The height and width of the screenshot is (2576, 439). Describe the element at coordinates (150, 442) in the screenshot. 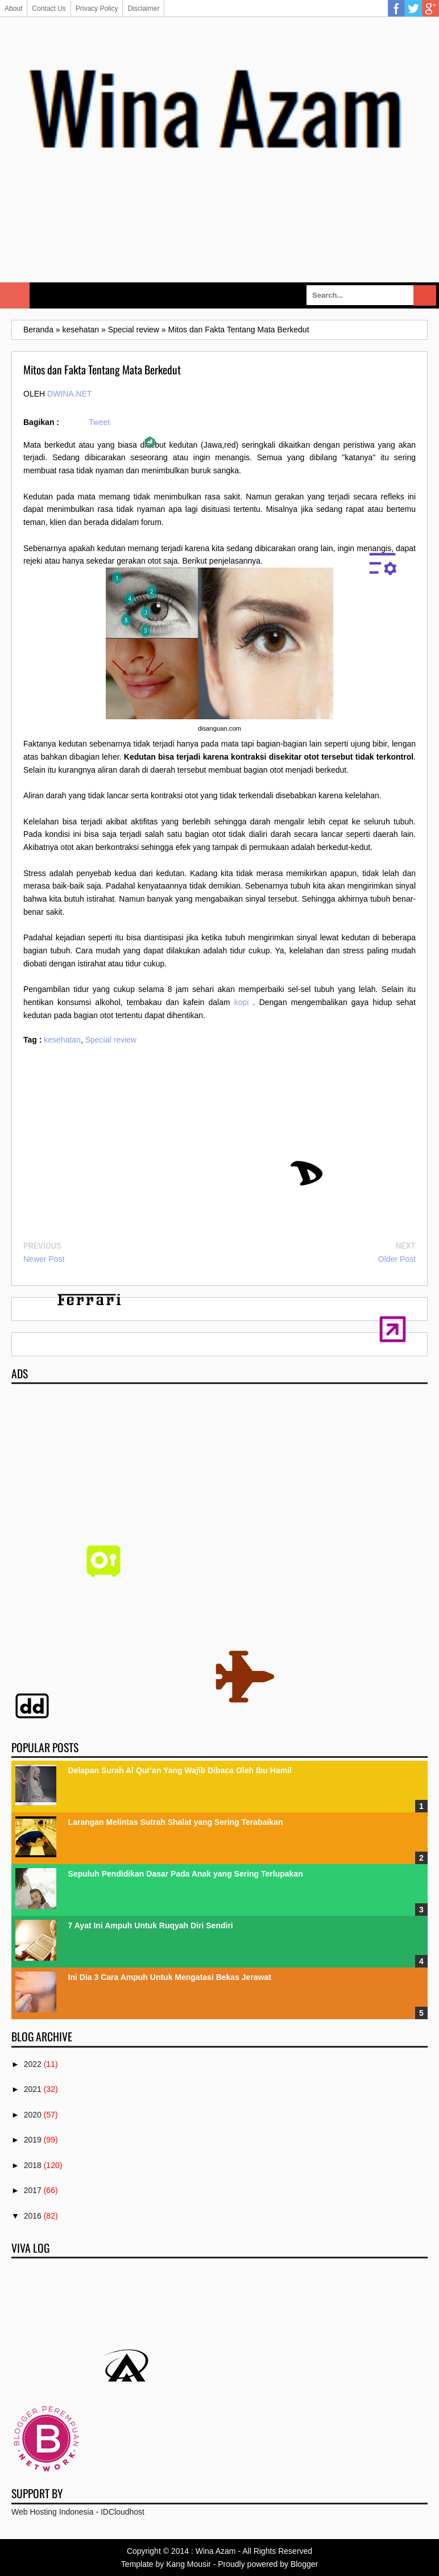

I see `HashiCorp Nomad application logo` at that location.